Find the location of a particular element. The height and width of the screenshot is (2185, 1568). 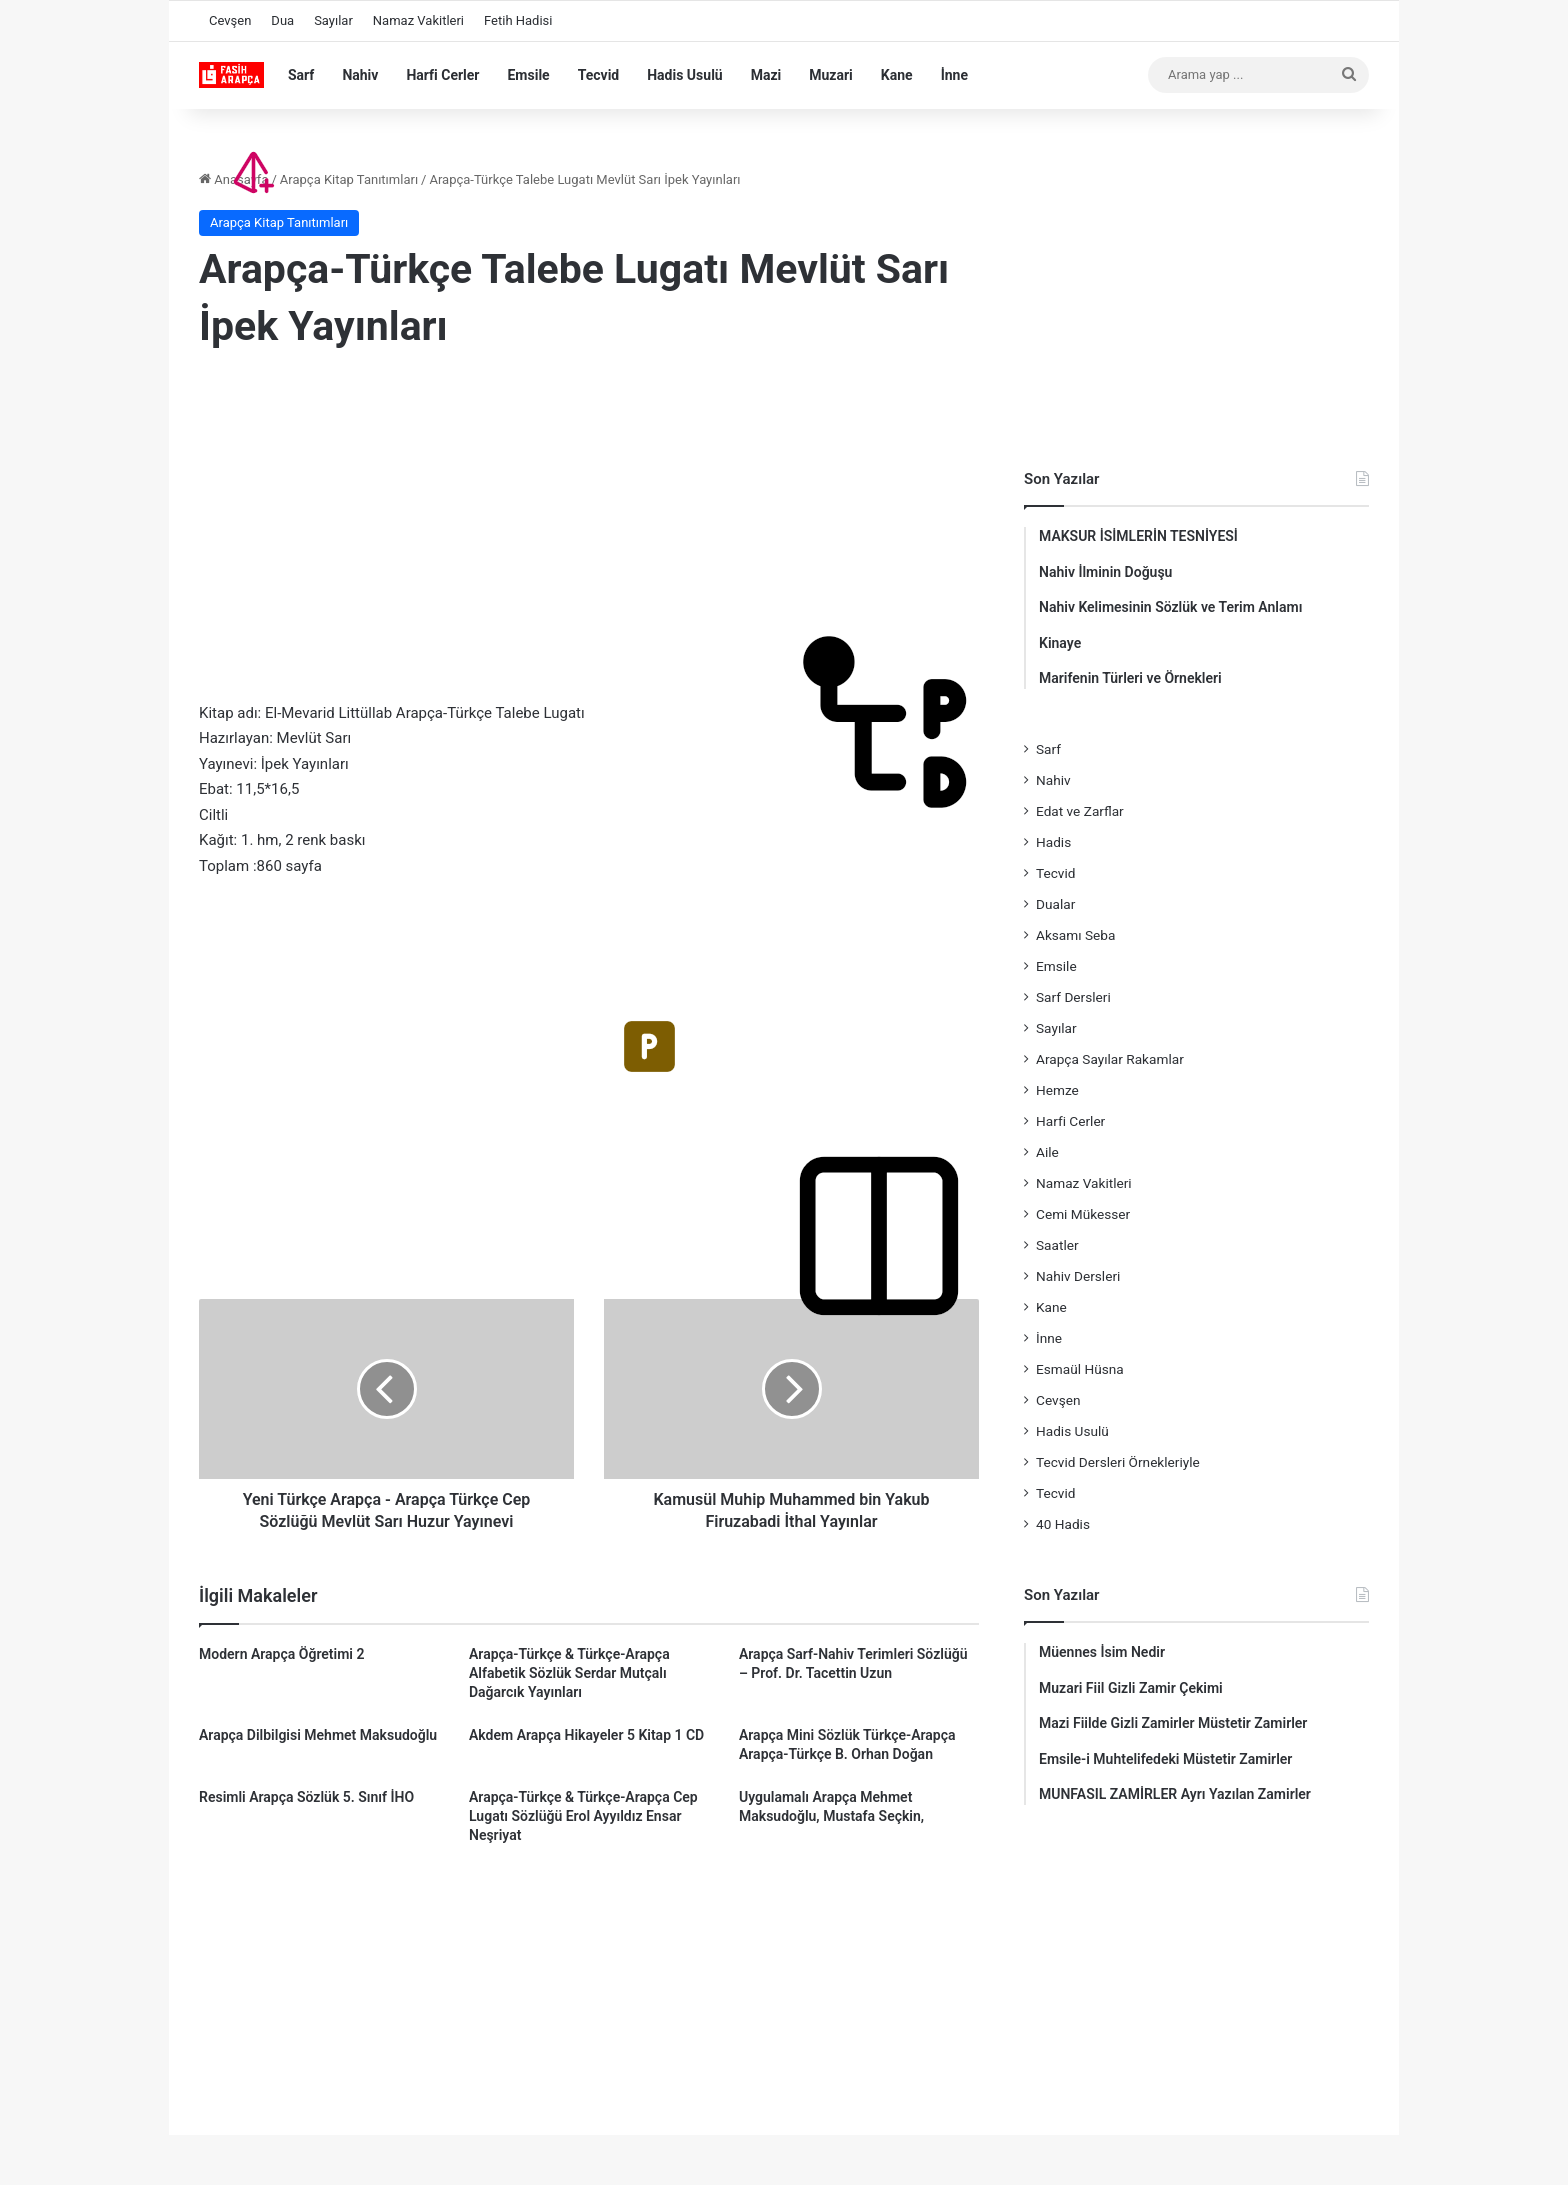

parking location or availability is located at coordinates (649, 1046).